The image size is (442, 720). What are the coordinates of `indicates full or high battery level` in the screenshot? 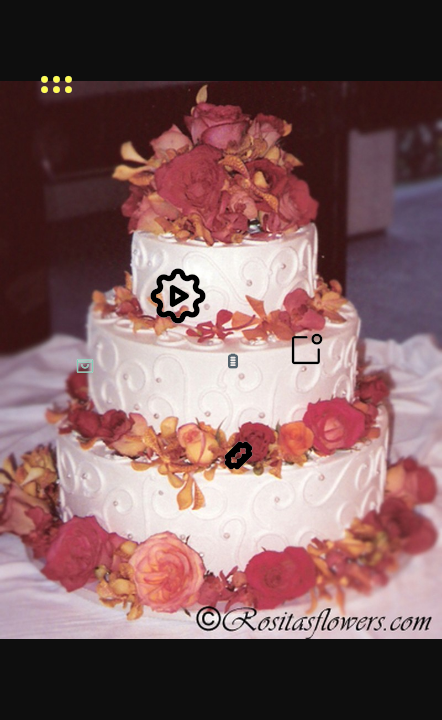 It's located at (233, 361).